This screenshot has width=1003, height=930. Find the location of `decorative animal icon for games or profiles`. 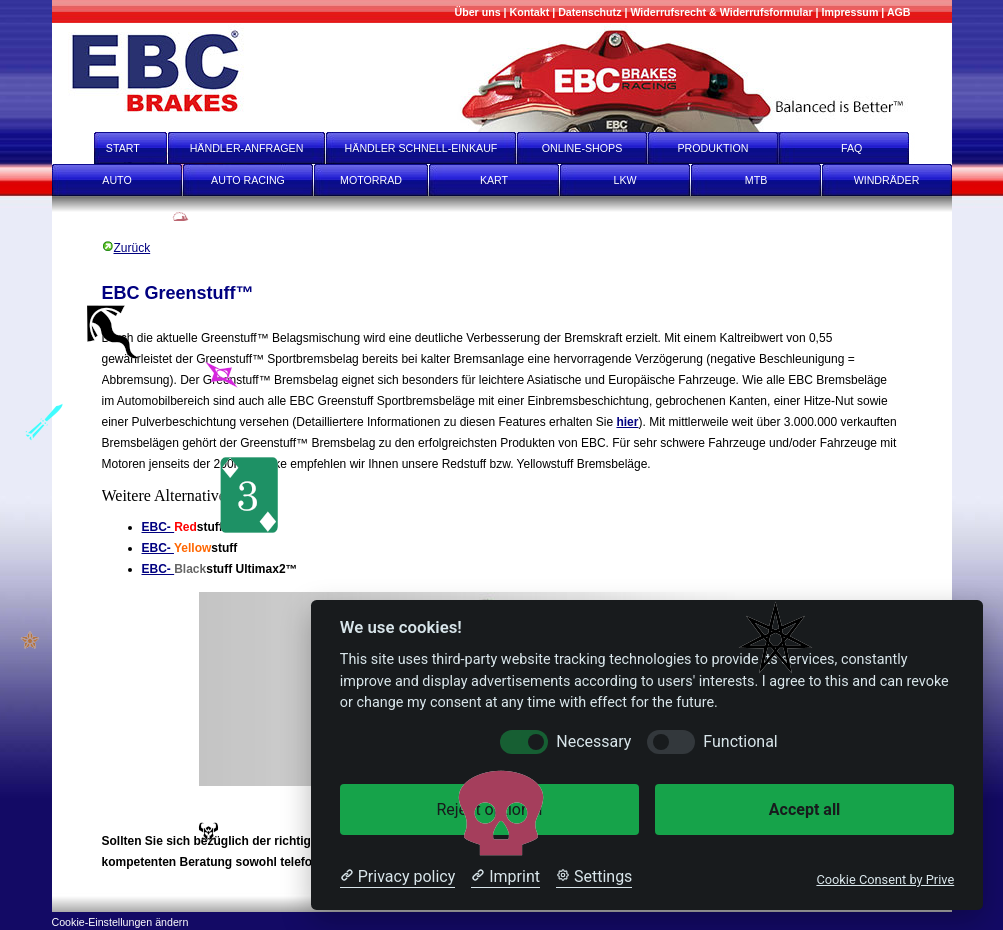

decorative animal icon for games or profiles is located at coordinates (180, 216).